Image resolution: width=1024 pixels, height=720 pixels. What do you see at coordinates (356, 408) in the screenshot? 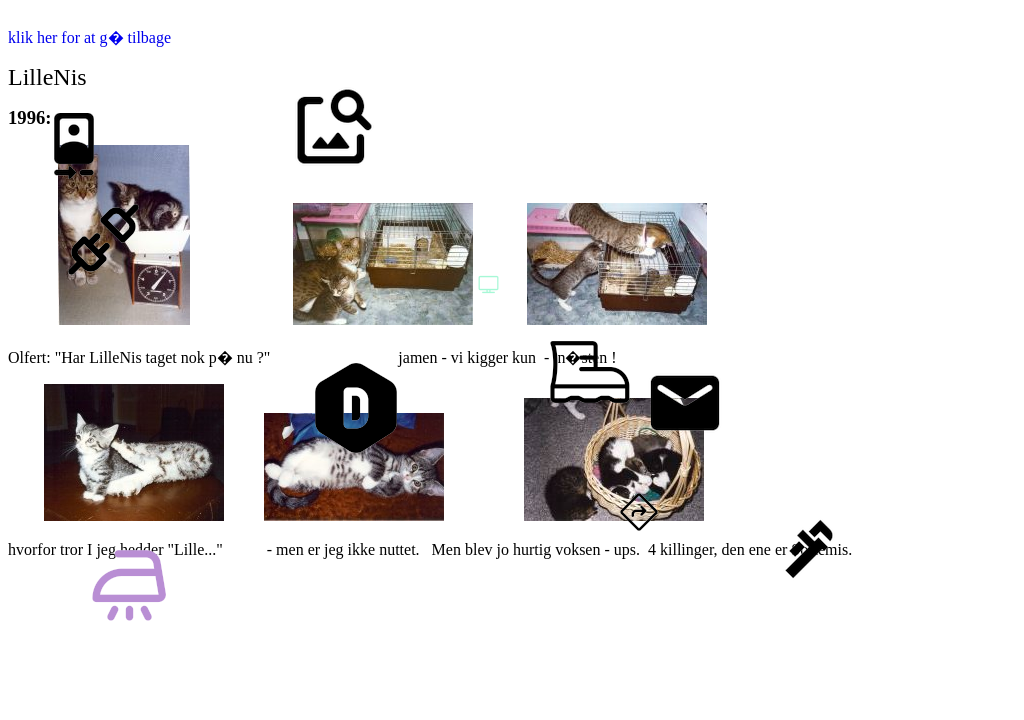
I see `indicates a "D" grade or rating level` at bounding box center [356, 408].